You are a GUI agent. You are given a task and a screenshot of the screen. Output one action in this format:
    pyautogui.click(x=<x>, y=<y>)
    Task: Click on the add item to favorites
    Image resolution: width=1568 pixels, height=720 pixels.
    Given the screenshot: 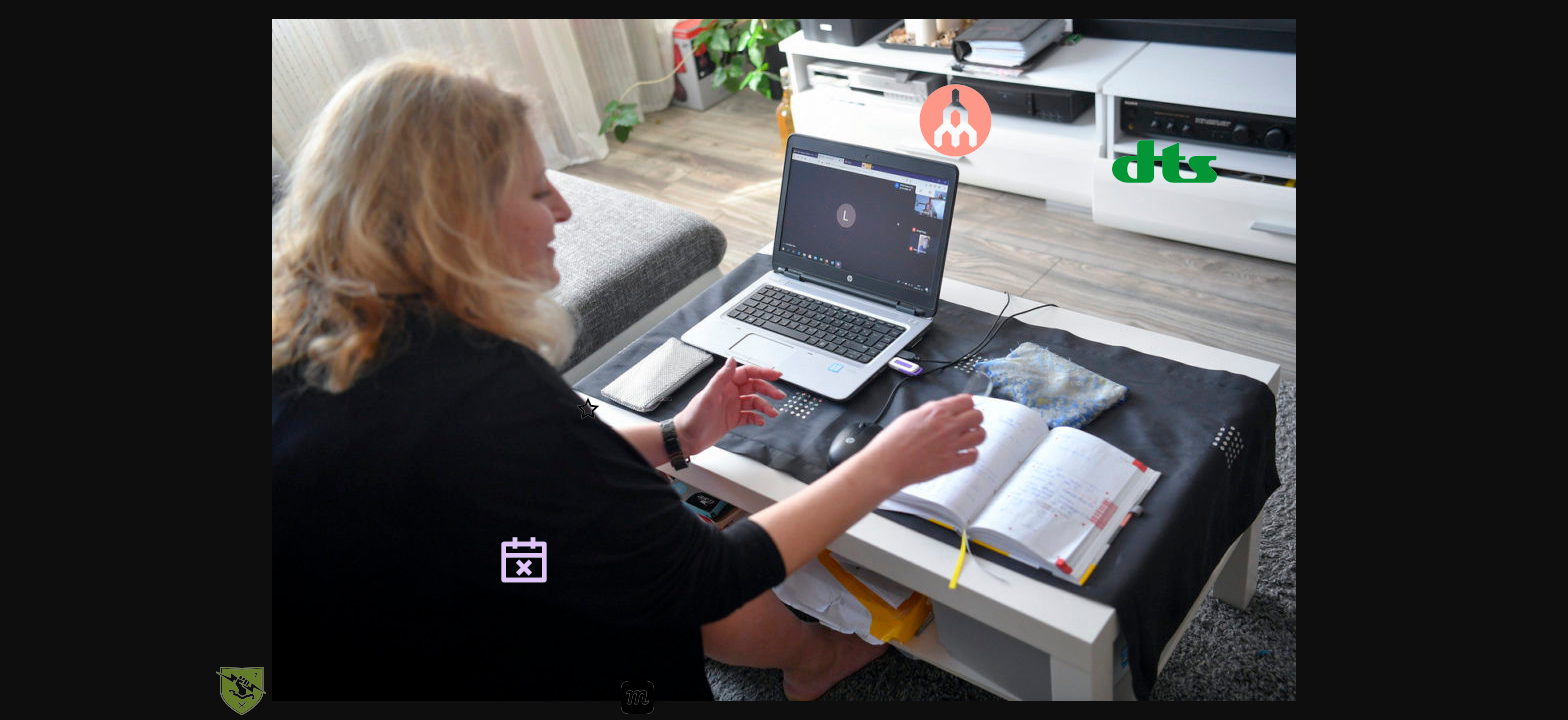 What is the action you would take?
    pyautogui.click(x=588, y=409)
    